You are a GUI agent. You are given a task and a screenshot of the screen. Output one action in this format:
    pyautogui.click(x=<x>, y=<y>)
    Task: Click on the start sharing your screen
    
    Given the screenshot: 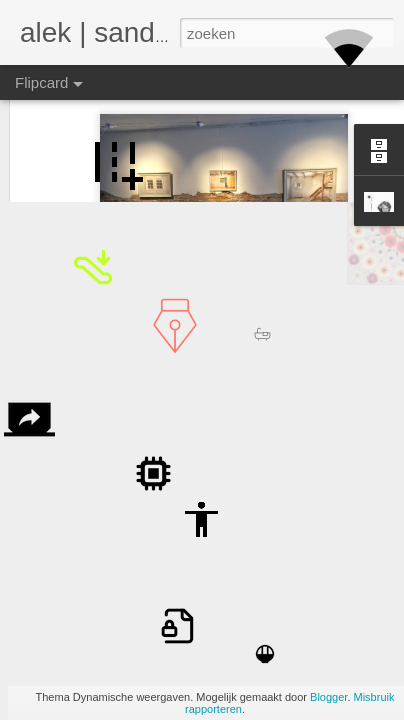 What is the action you would take?
    pyautogui.click(x=29, y=419)
    